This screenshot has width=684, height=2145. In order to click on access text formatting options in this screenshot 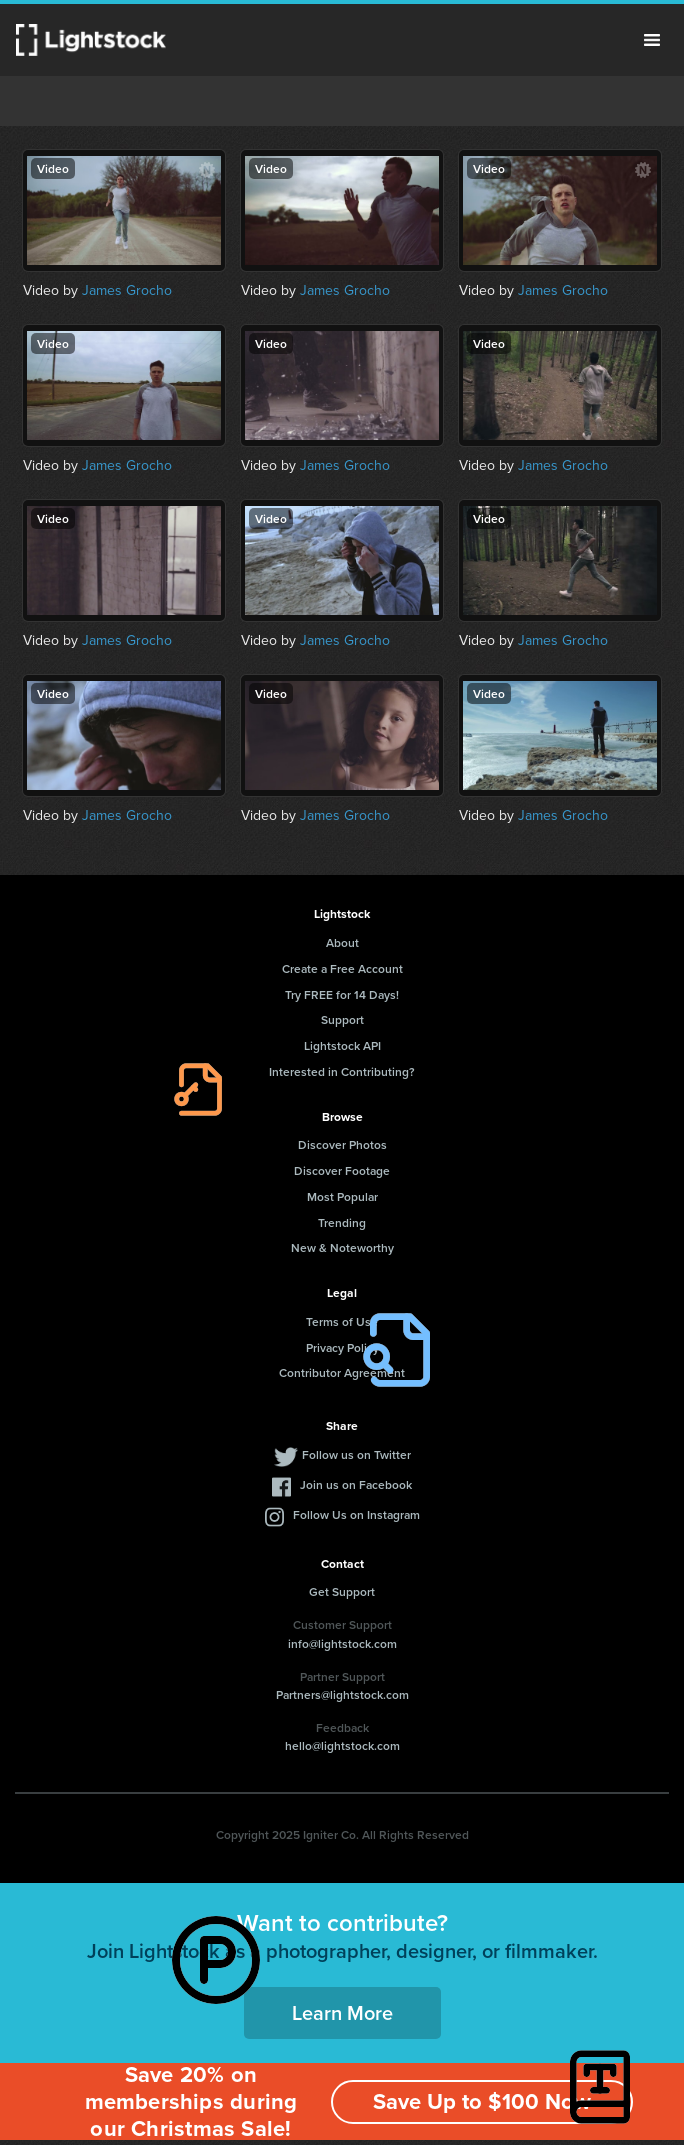, I will do `click(600, 2087)`.